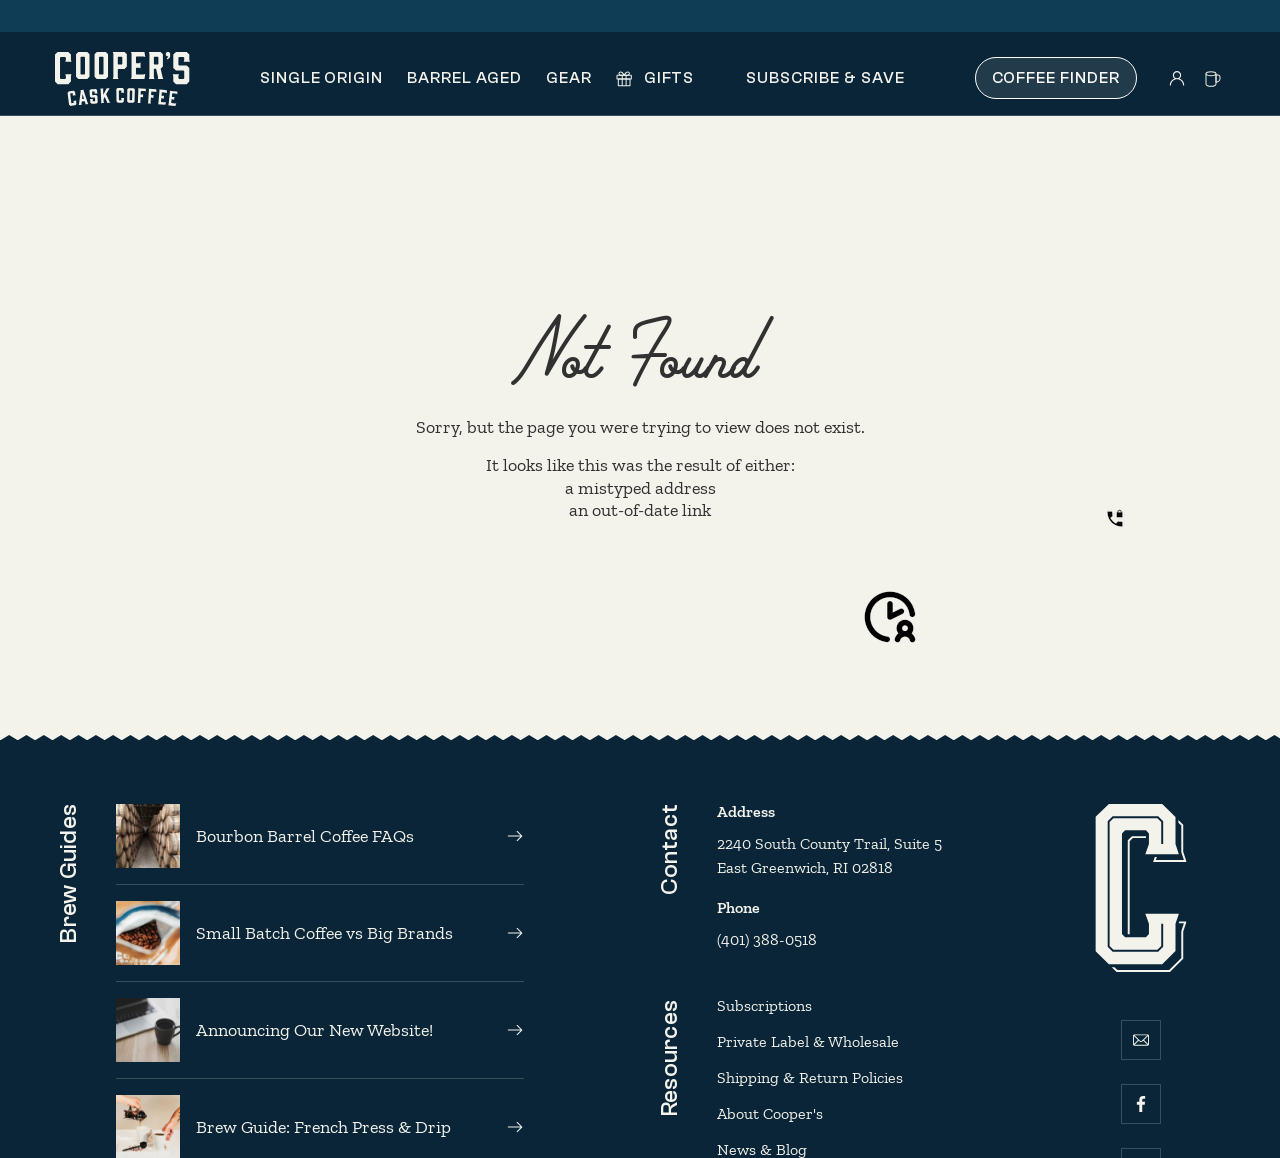  What do you see at coordinates (1115, 519) in the screenshot?
I see `indicates phone is locked during a call` at bounding box center [1115, 519].